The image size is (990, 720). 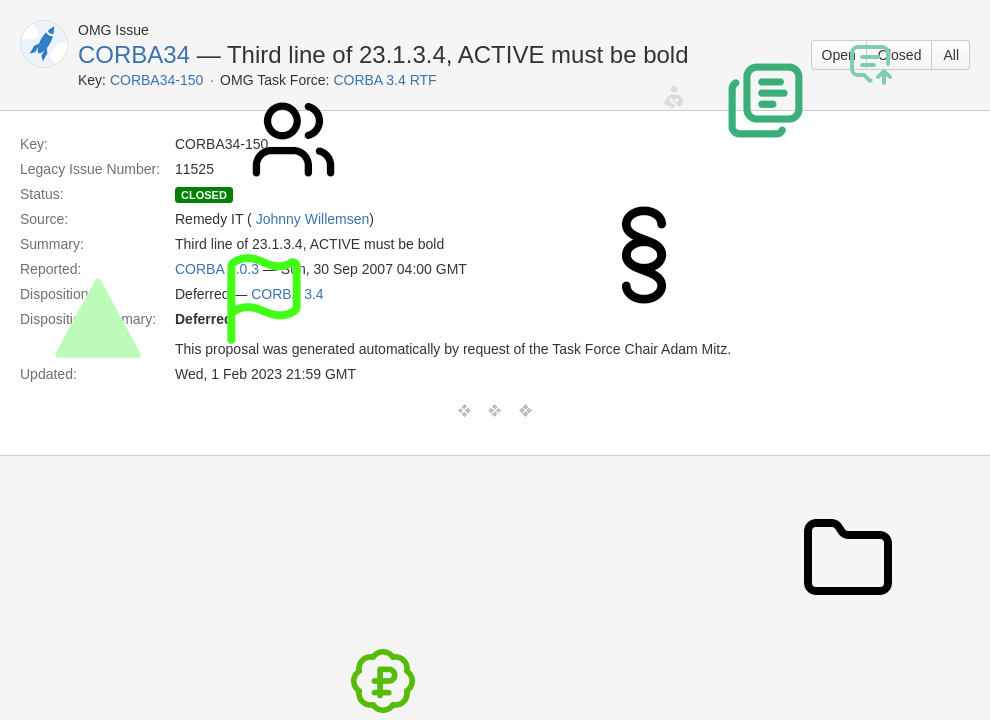 I want to click on view all users or team members, so click(x=293, y=139).